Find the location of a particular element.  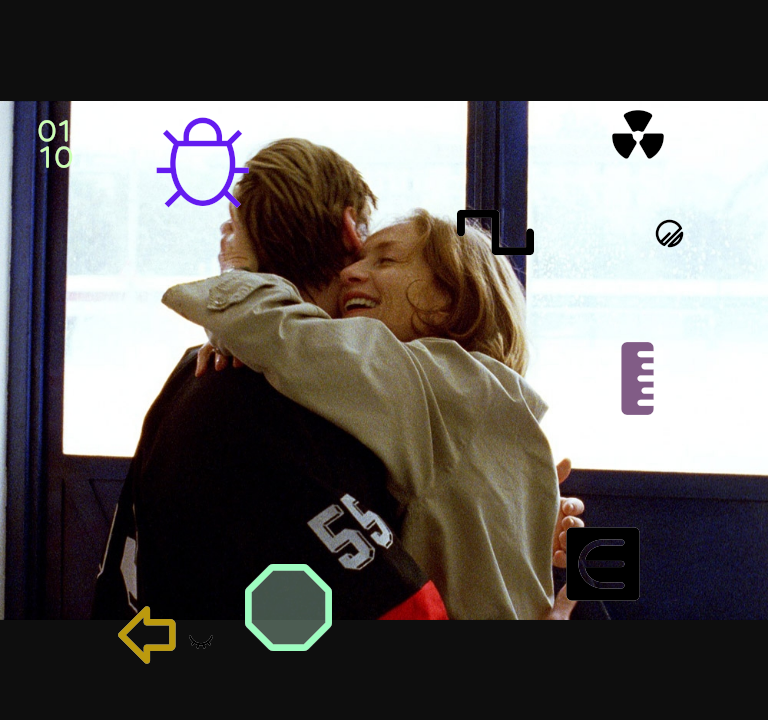

stop or halt action indicator is located at coordinates (288, 607).